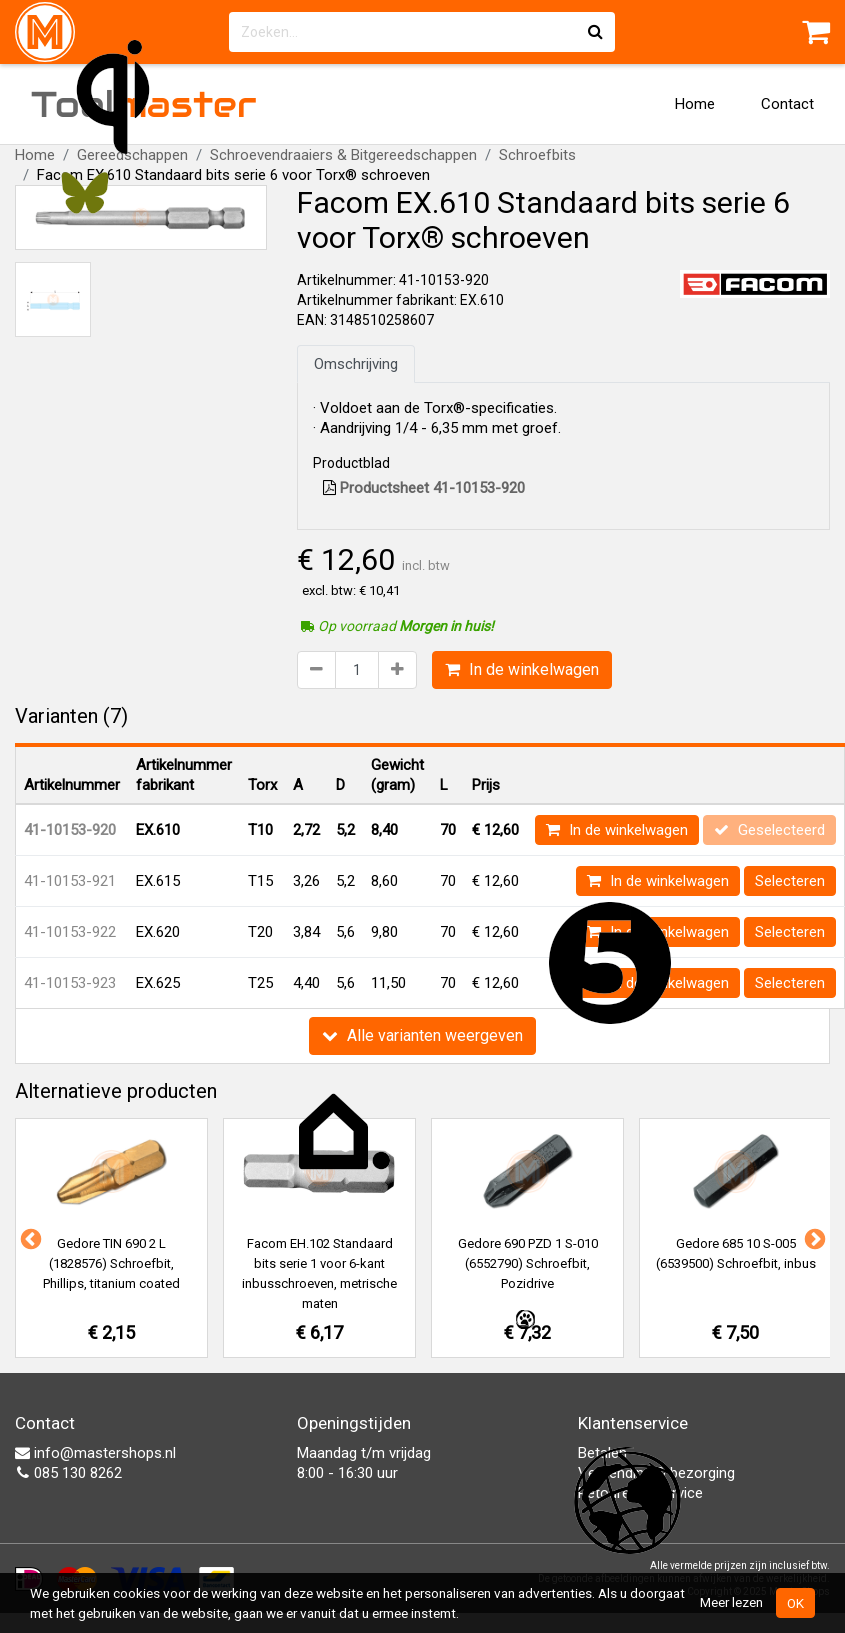 The height and width of the screenshot is (1633, 845). What do you see at coordinates (85, 192) in the screenshot?
I see `open the Bluesky app` at bounding box center [85, 192].